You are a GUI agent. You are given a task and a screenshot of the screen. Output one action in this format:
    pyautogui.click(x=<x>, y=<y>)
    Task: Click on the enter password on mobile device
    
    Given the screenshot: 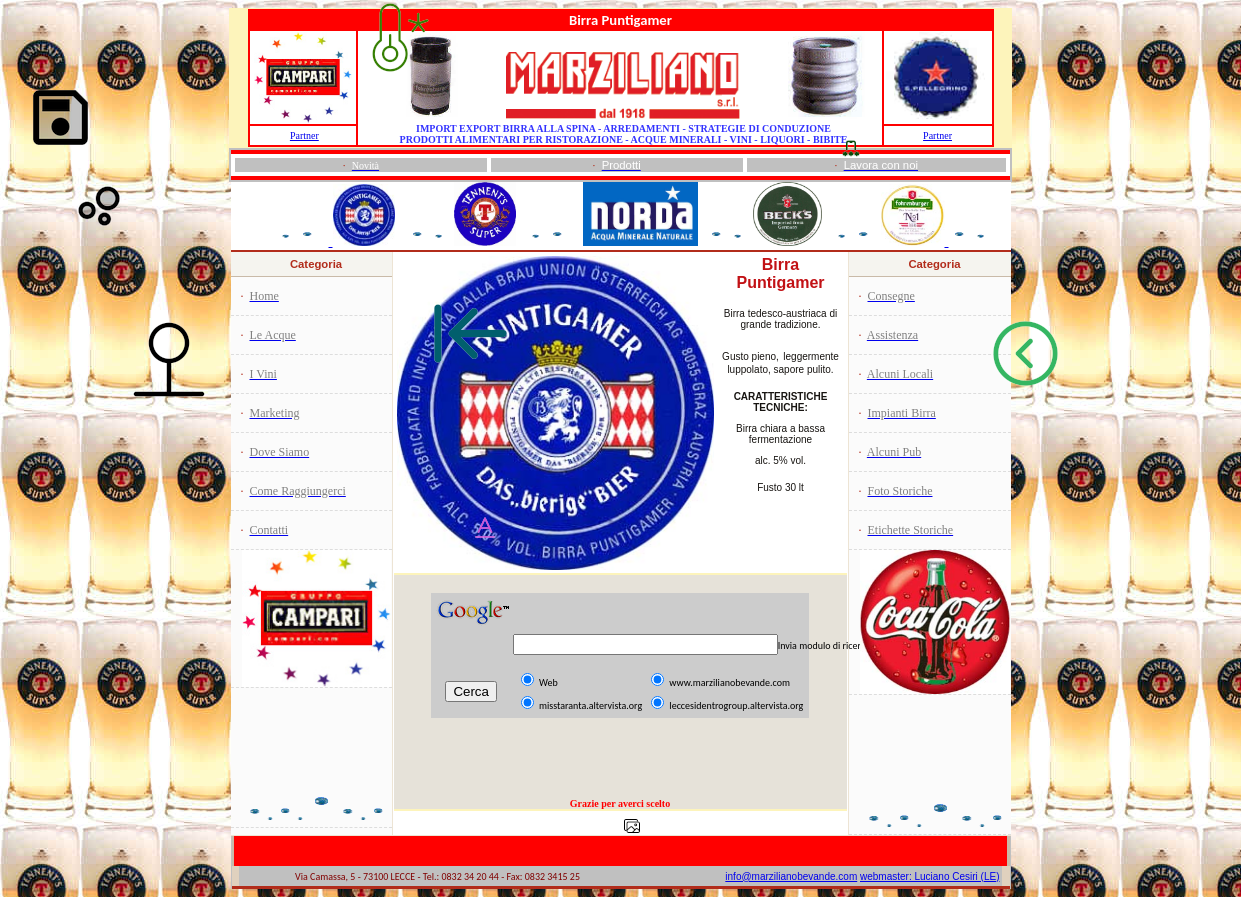 What is the action you would take?
    pyautogui.click(x=851, y=148)
    